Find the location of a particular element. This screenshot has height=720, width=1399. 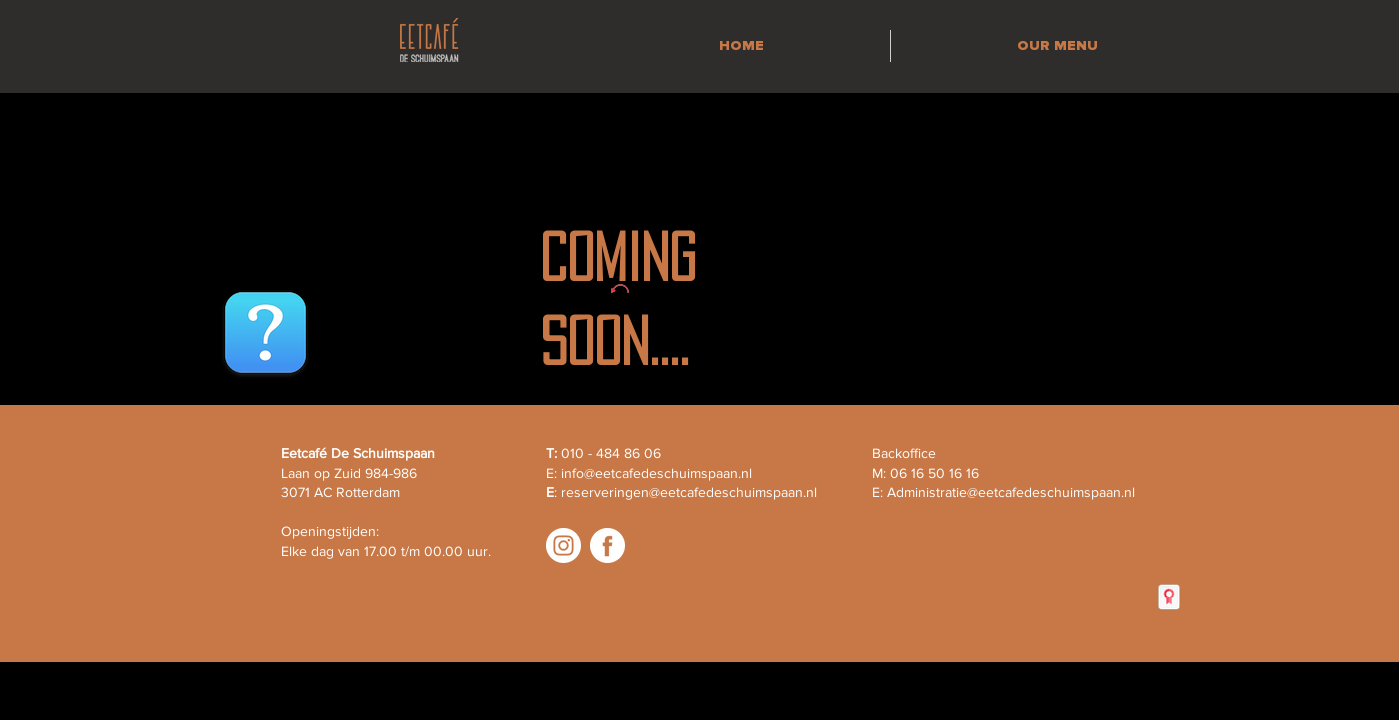

undo the last action is located at coordinates (620, 288).